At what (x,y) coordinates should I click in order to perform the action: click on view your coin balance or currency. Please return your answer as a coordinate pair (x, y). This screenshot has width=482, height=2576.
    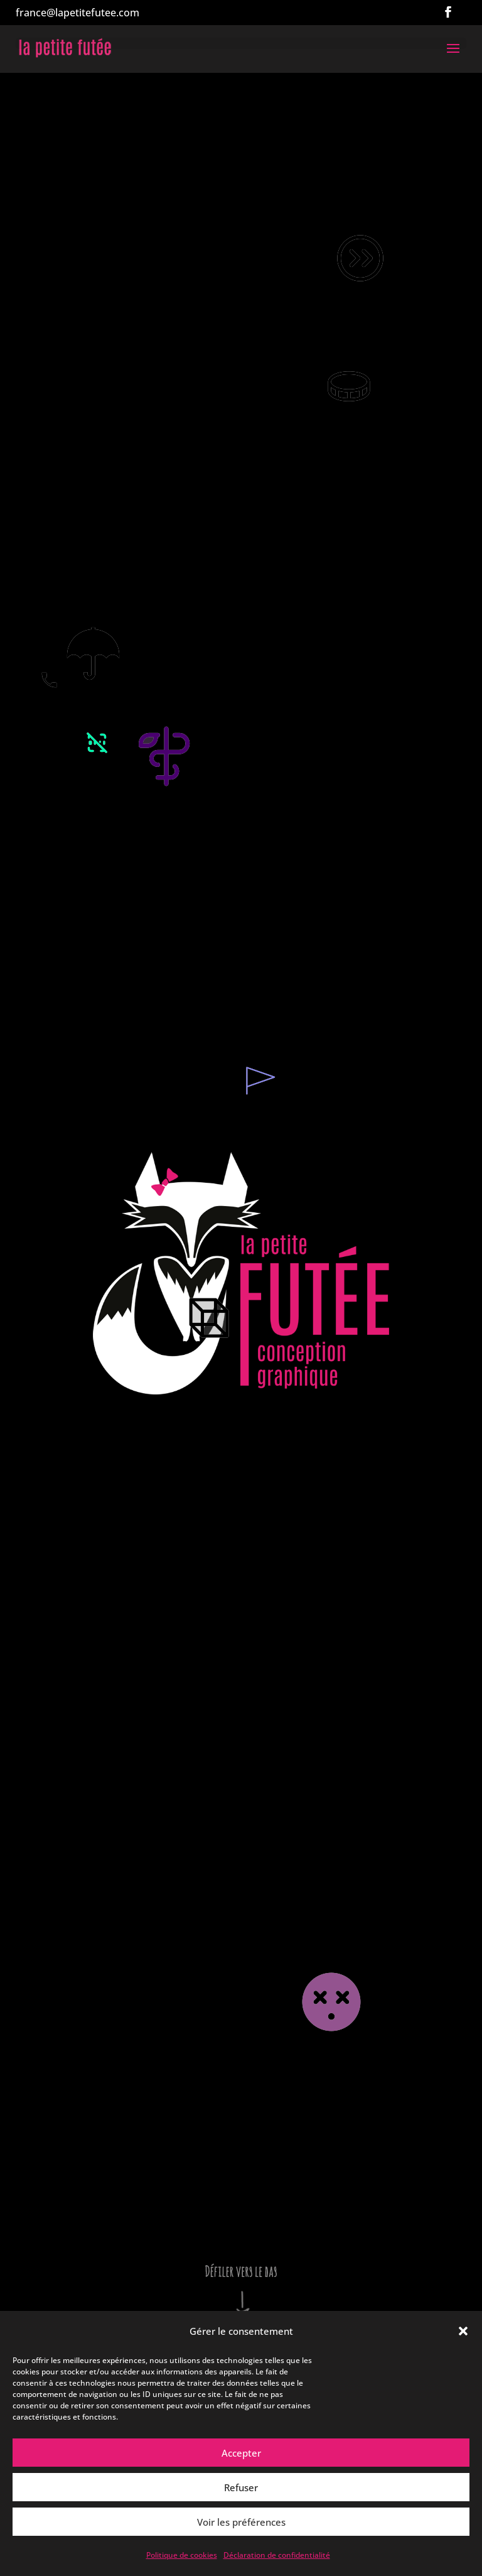
    Looking at the image, I should click on (349, 386).